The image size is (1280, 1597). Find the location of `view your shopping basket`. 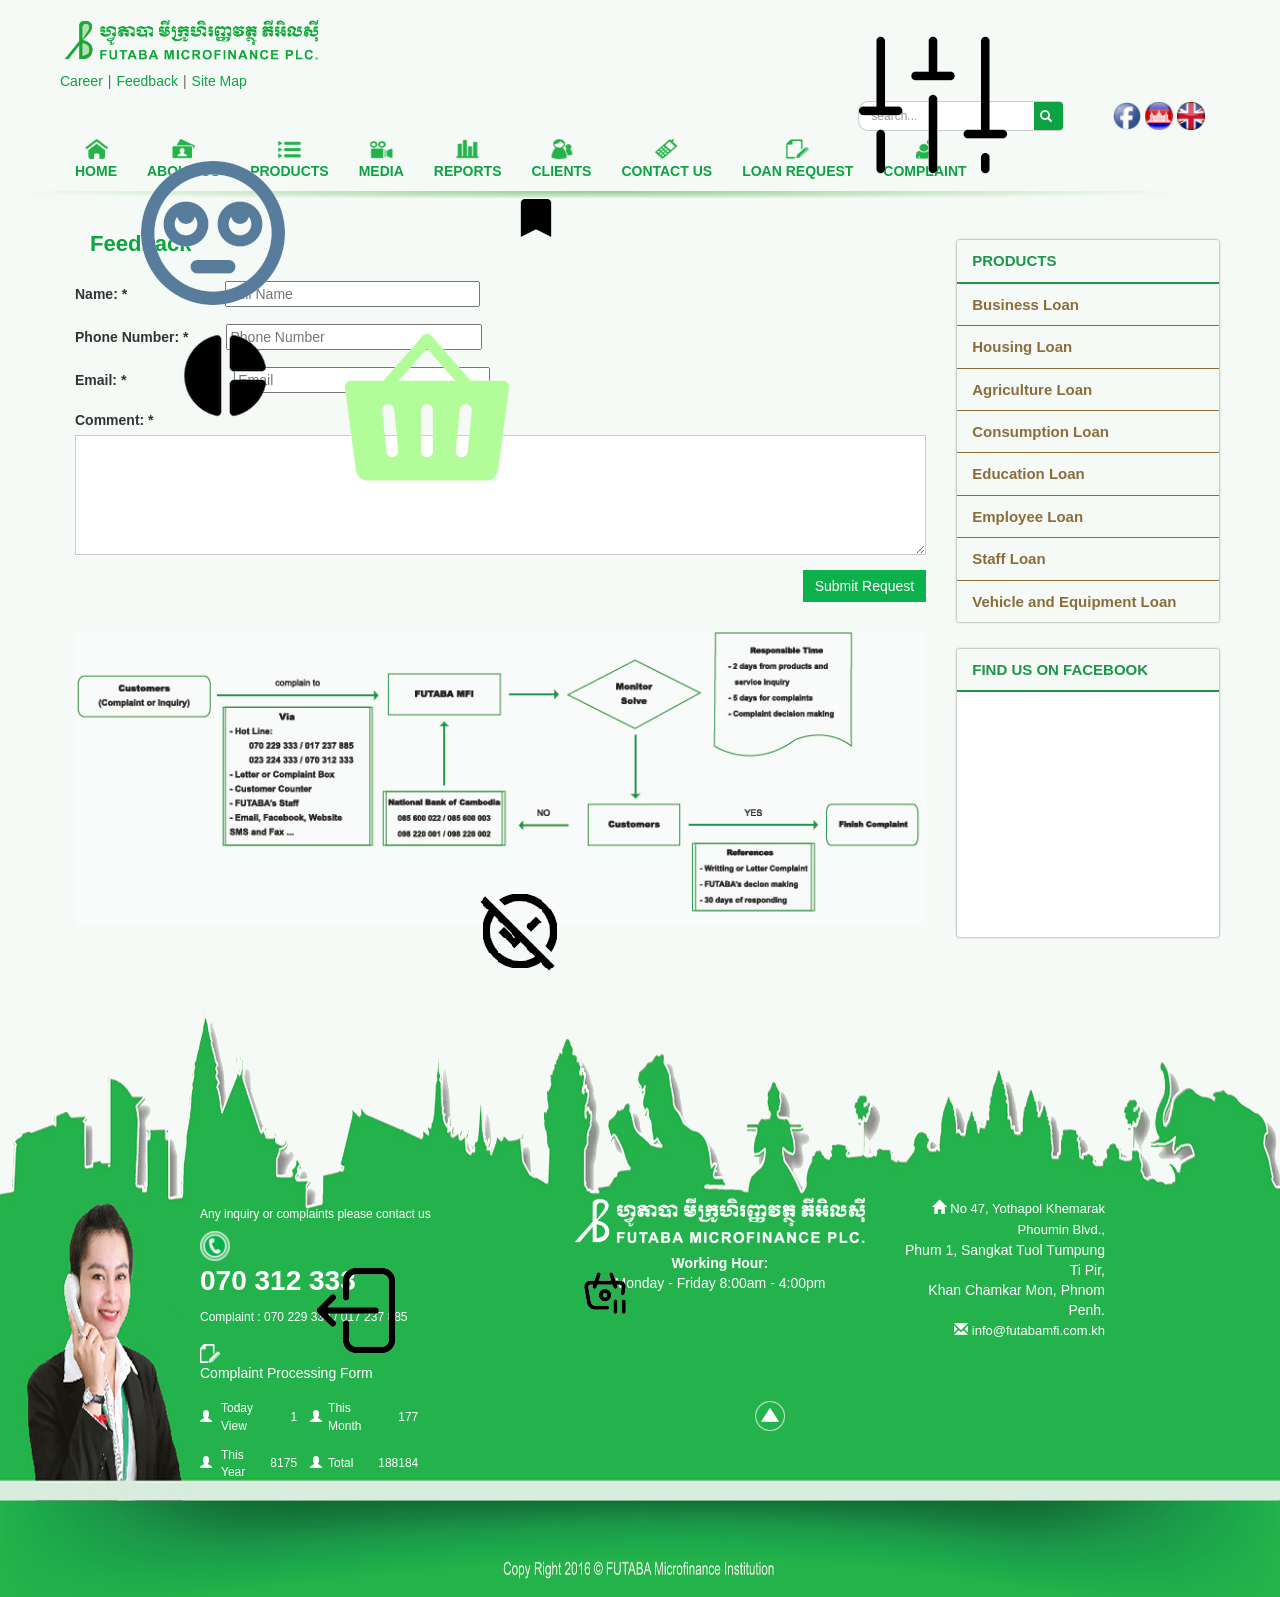

view your shopping basket is located at coordinates (427, 416).